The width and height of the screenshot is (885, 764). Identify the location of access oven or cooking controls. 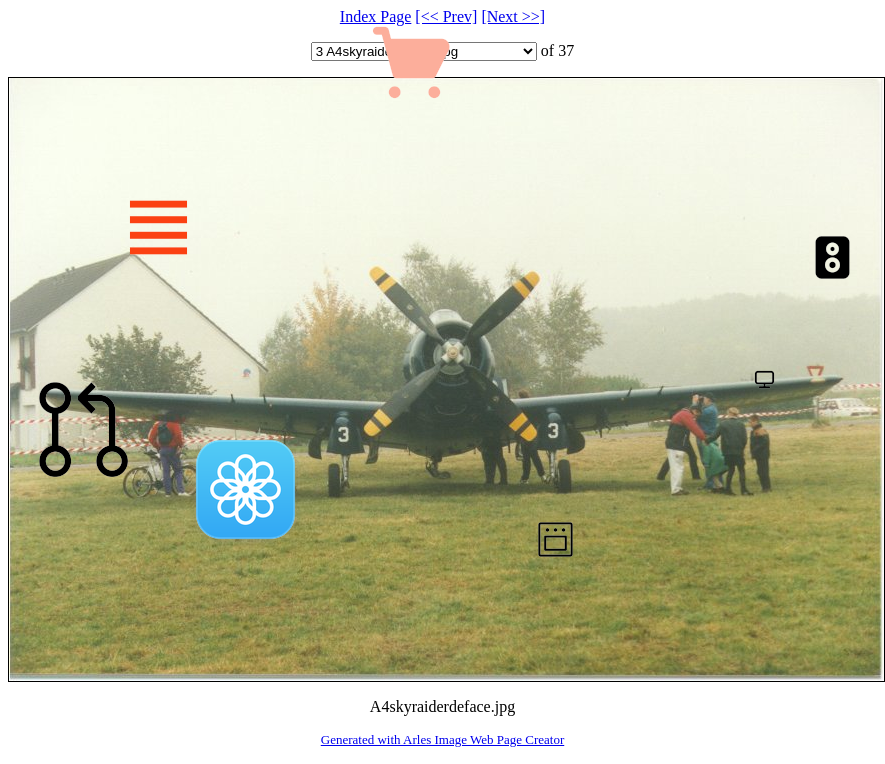
(555, 539).